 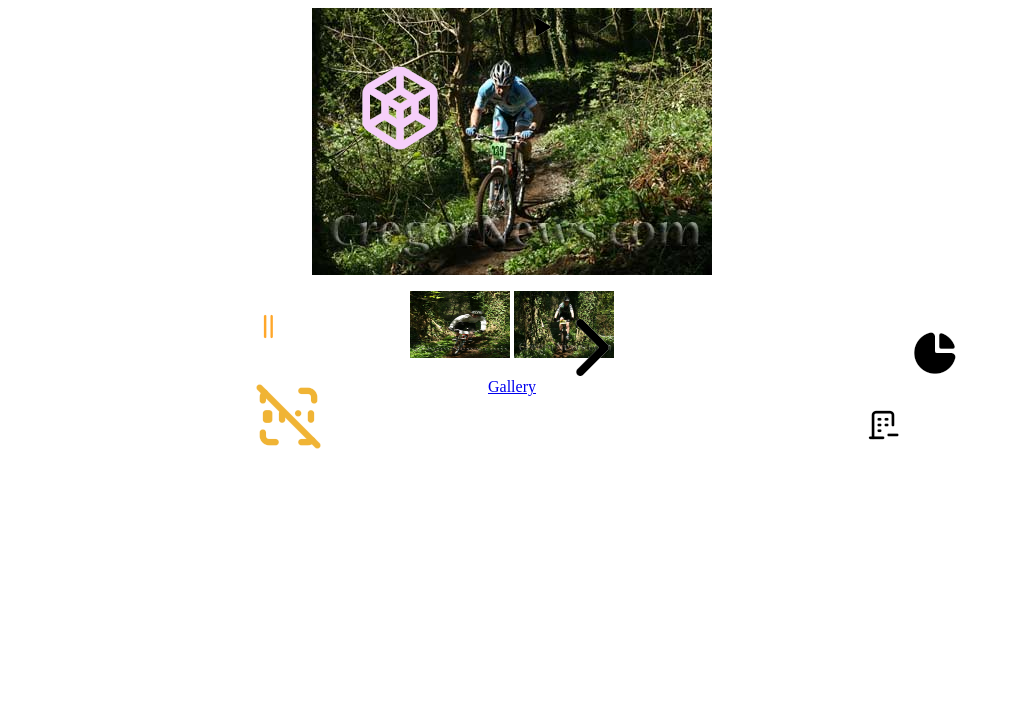 What do you see at coordinates (288, 416) in the screenshot?
I see `barcode scanning is disabled` at bounding box center [288, 416].